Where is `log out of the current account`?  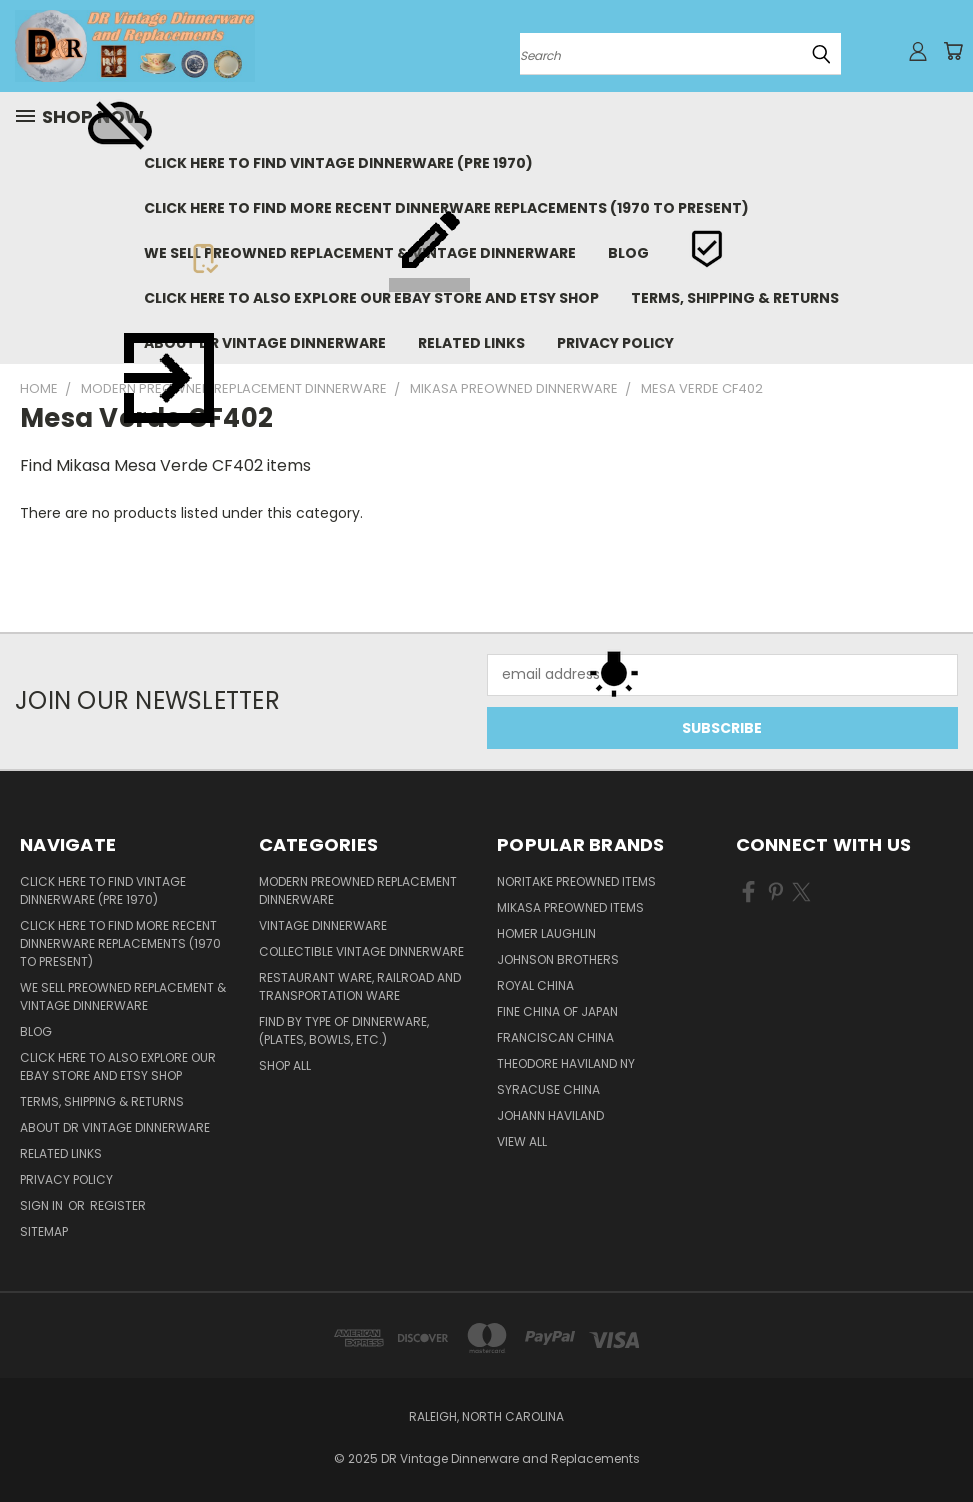
log out of the current account is located at coordinates (169, 378).